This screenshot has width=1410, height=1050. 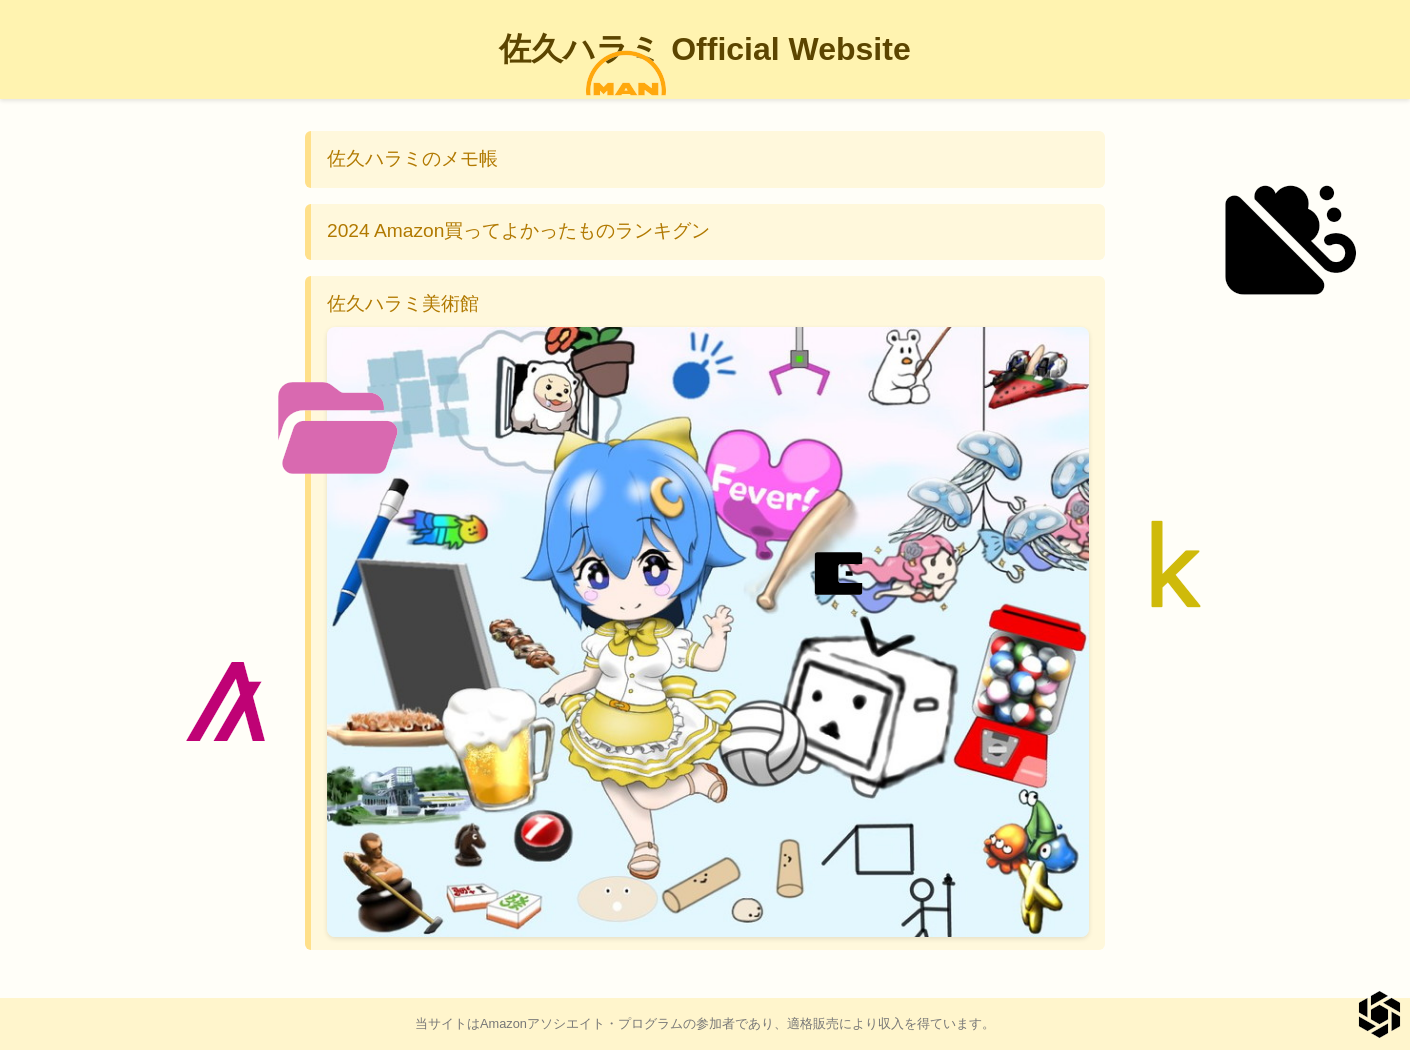 I want to click on algorand cryptocurrency or blockchain platform logo, so click(x=225, y=701).